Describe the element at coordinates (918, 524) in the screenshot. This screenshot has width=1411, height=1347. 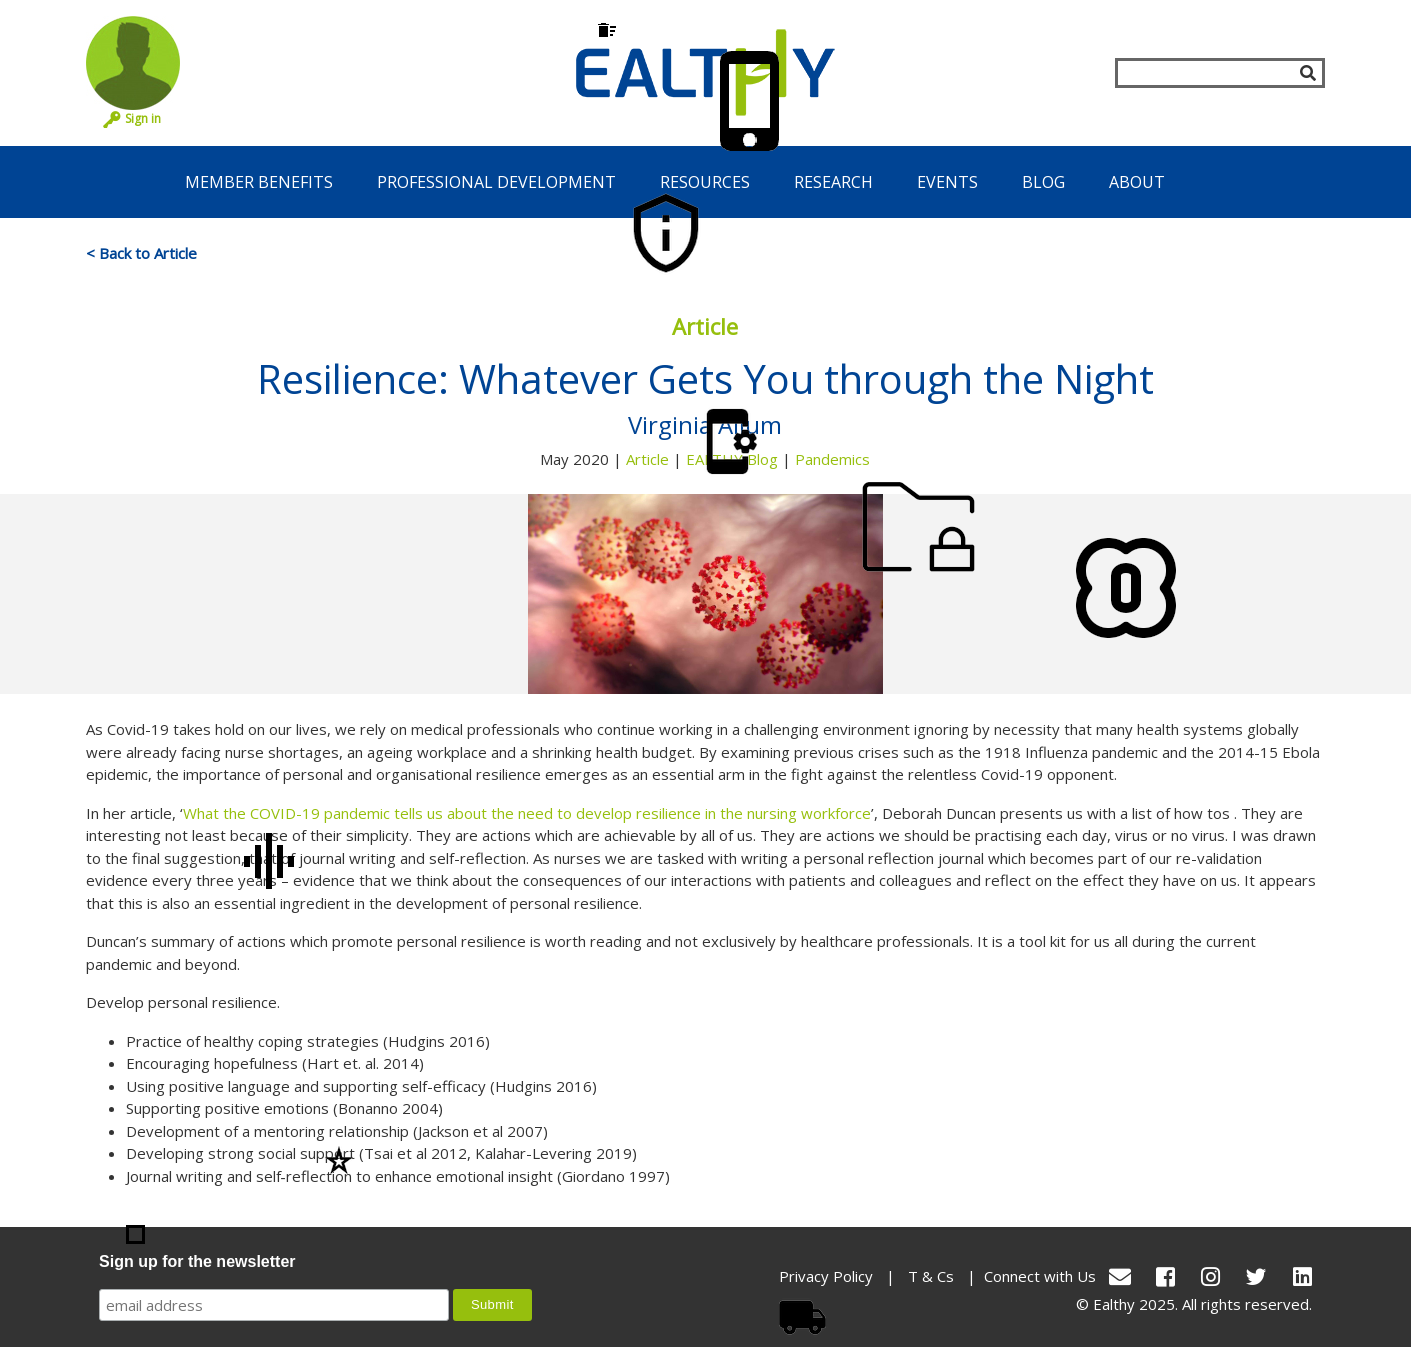
I see `access a password-protected folder` at that location.